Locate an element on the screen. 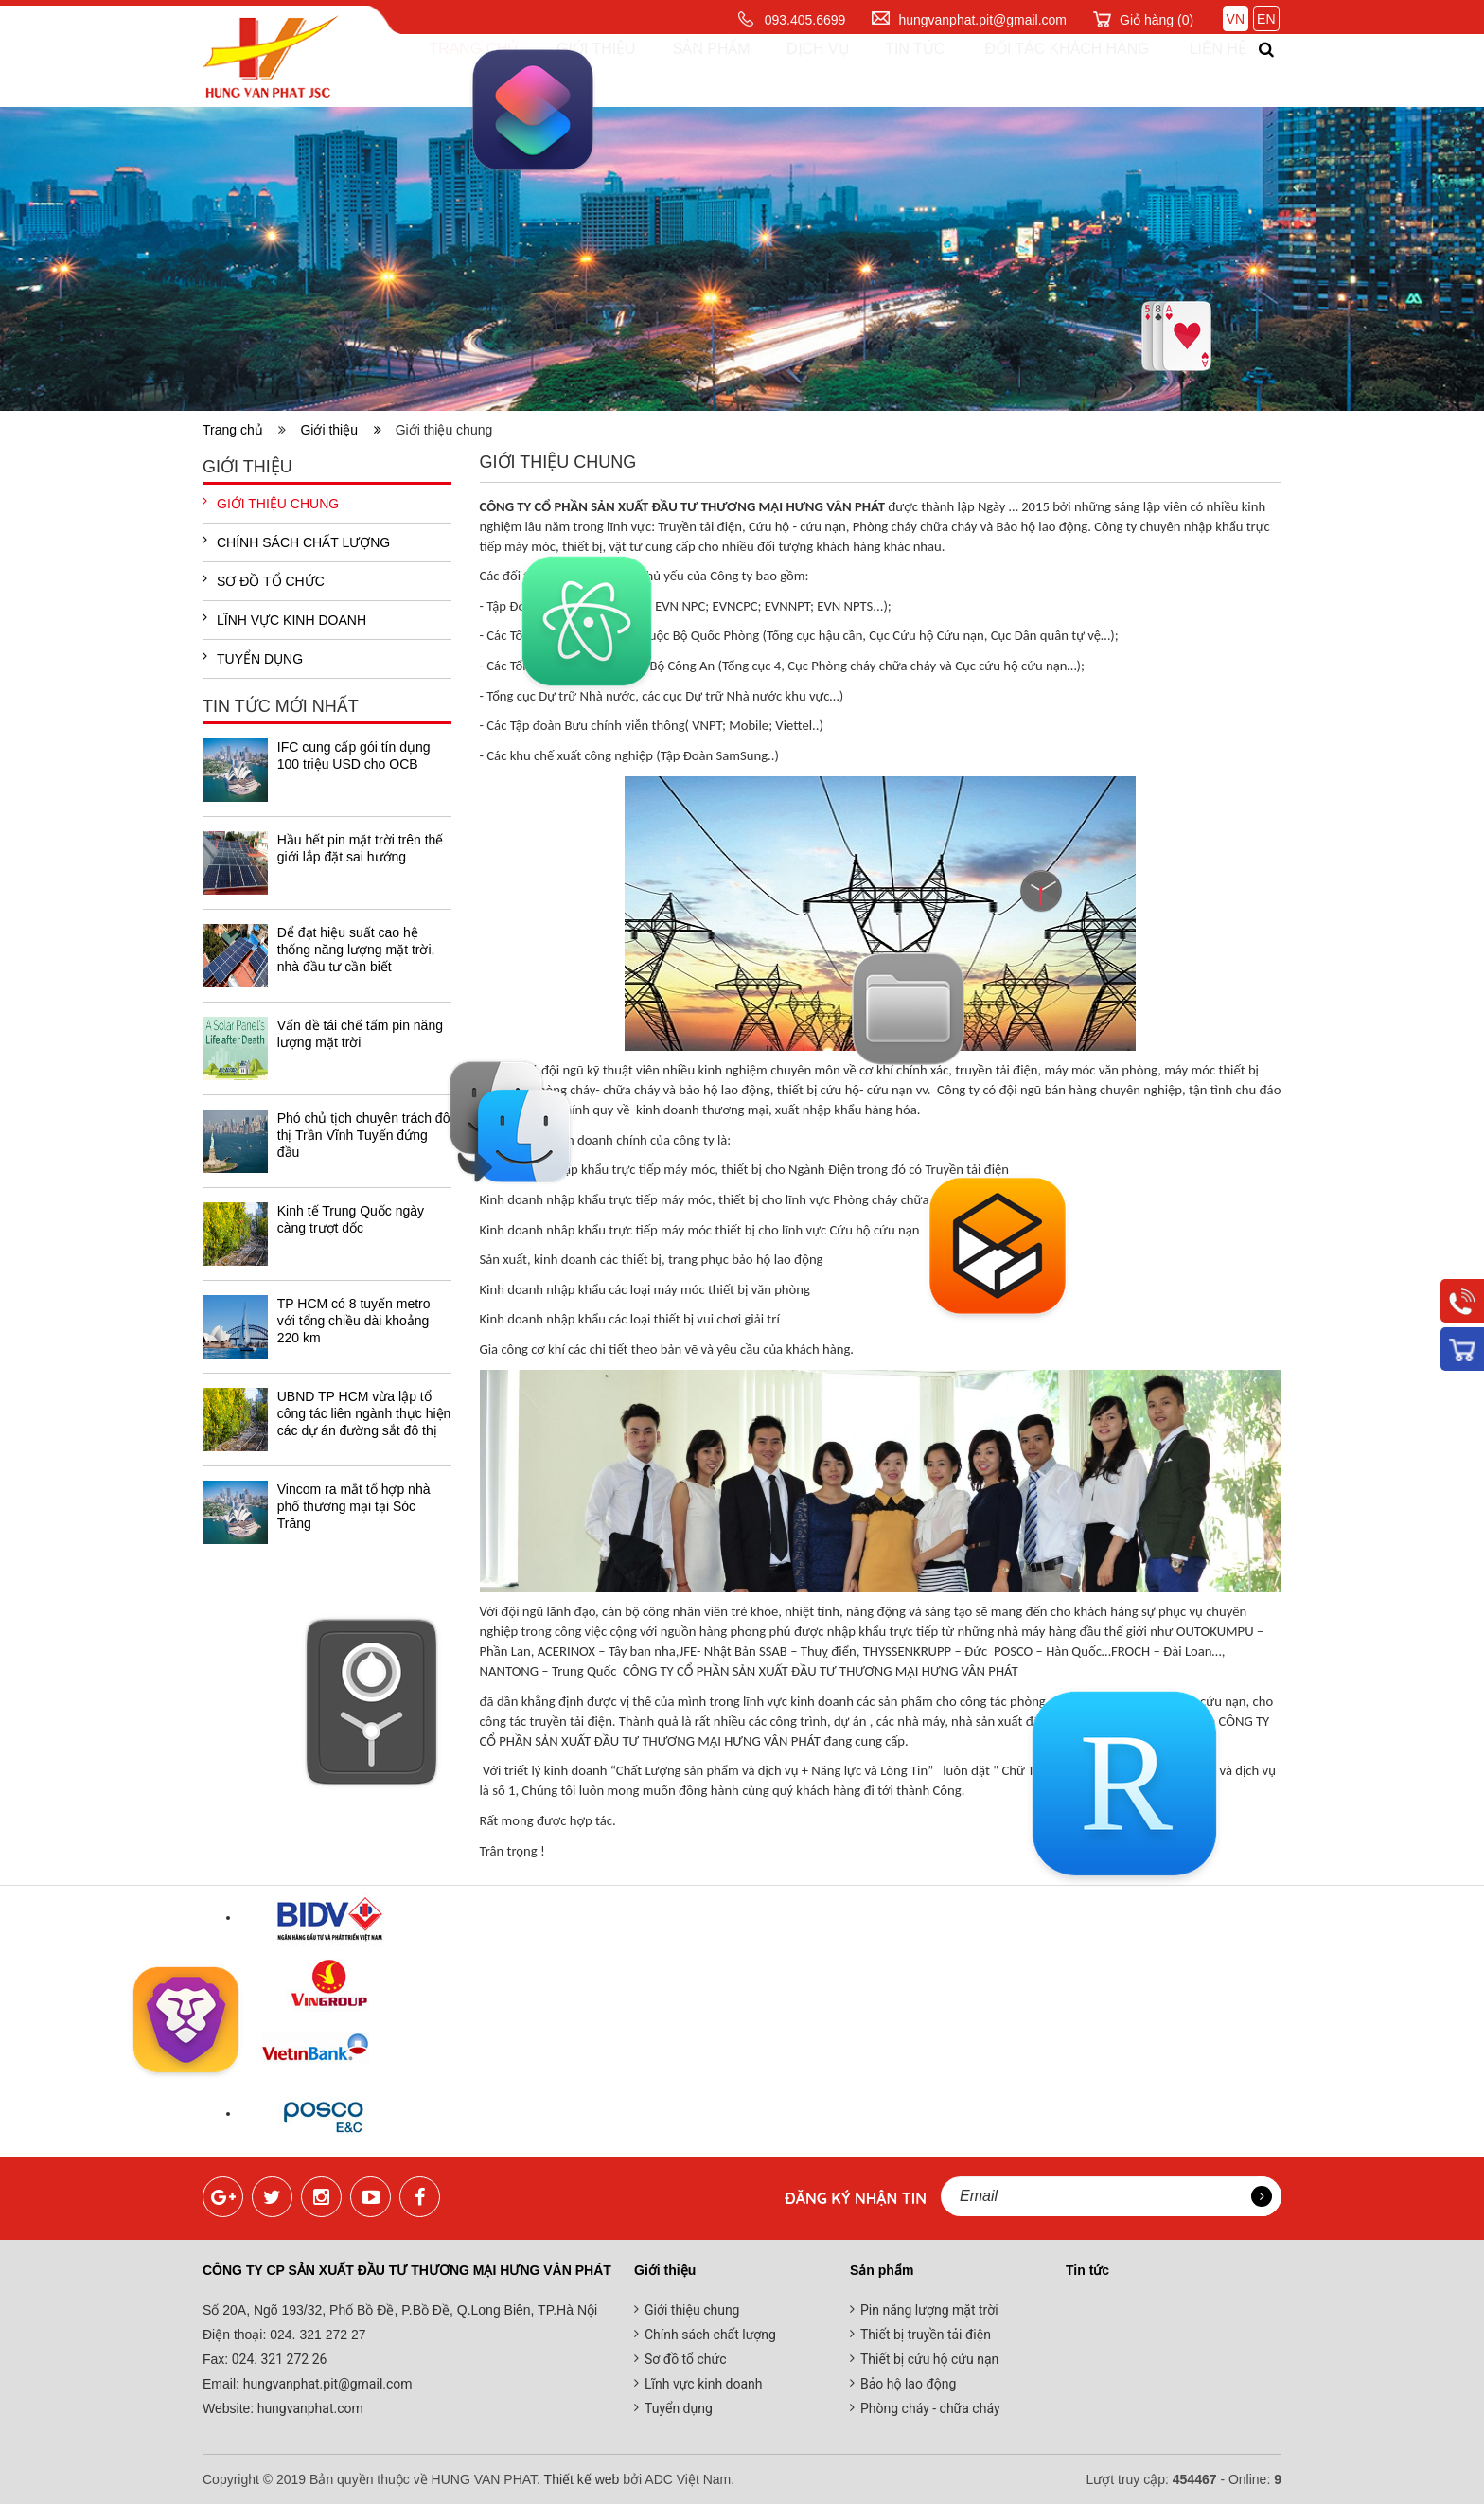  open RStudio application is located at coordinates (1124, 1784).